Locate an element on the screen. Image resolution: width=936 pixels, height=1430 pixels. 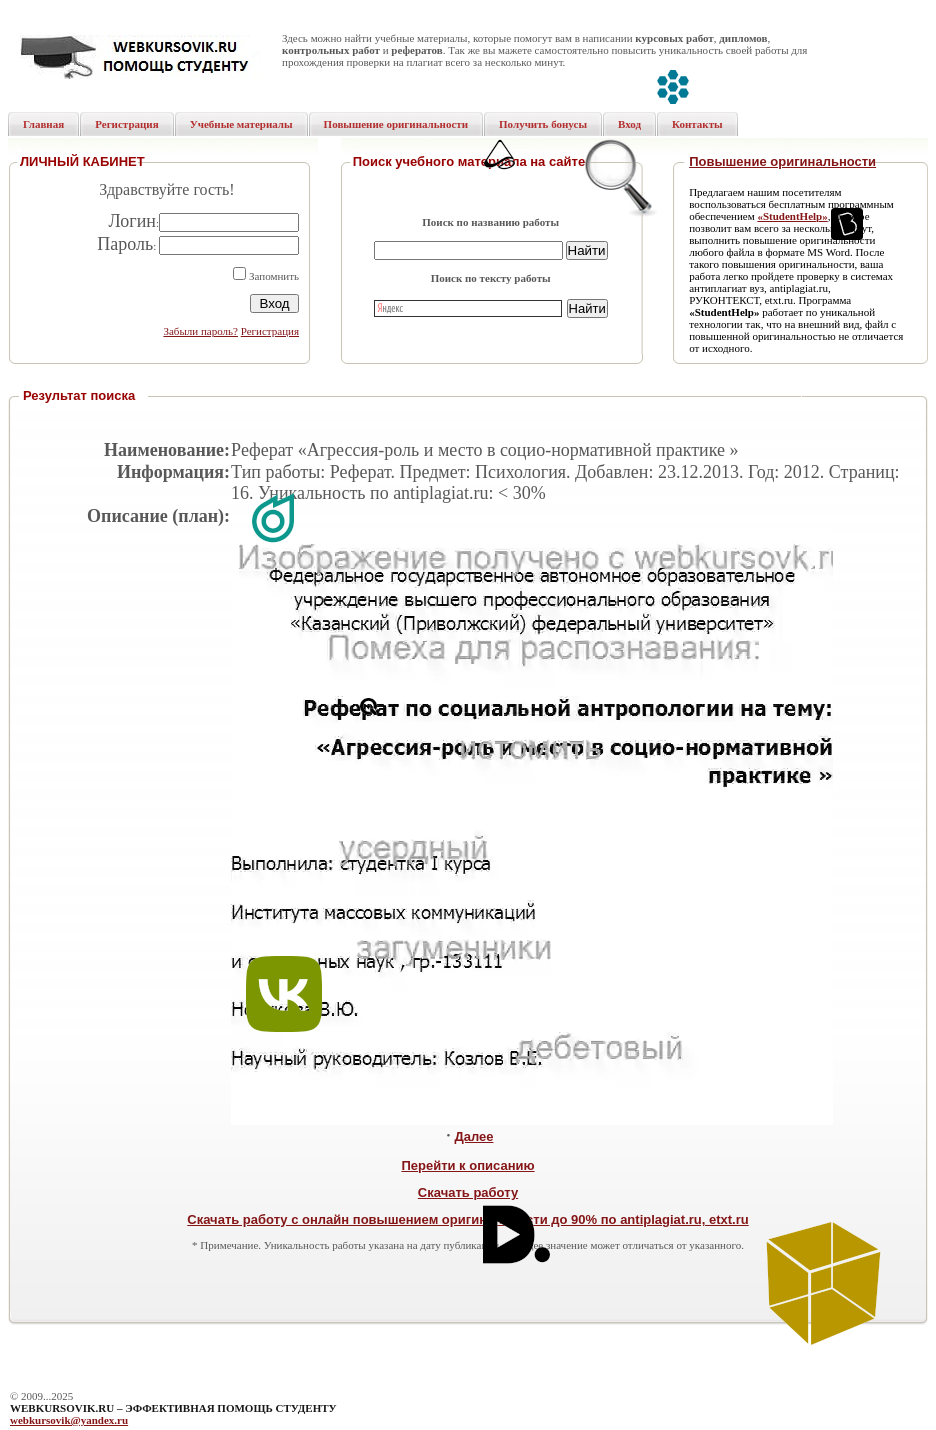
open the VK social network app is located at coordinates (284, 994).